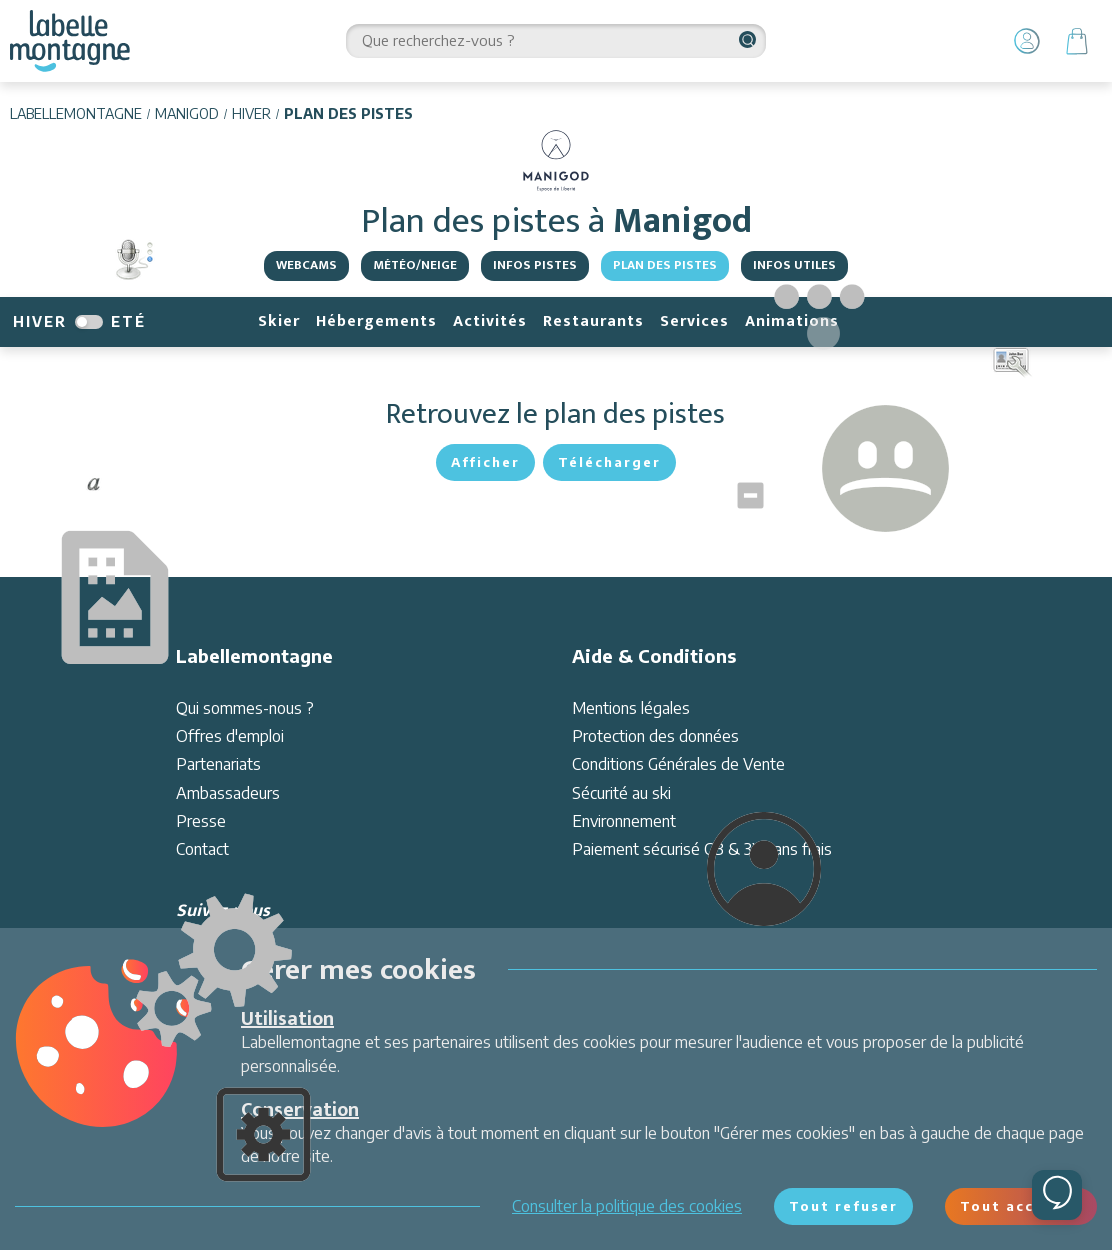 The image size is (1112, 1250). I want to click on access other applications or utilities, so click(263, 1134).